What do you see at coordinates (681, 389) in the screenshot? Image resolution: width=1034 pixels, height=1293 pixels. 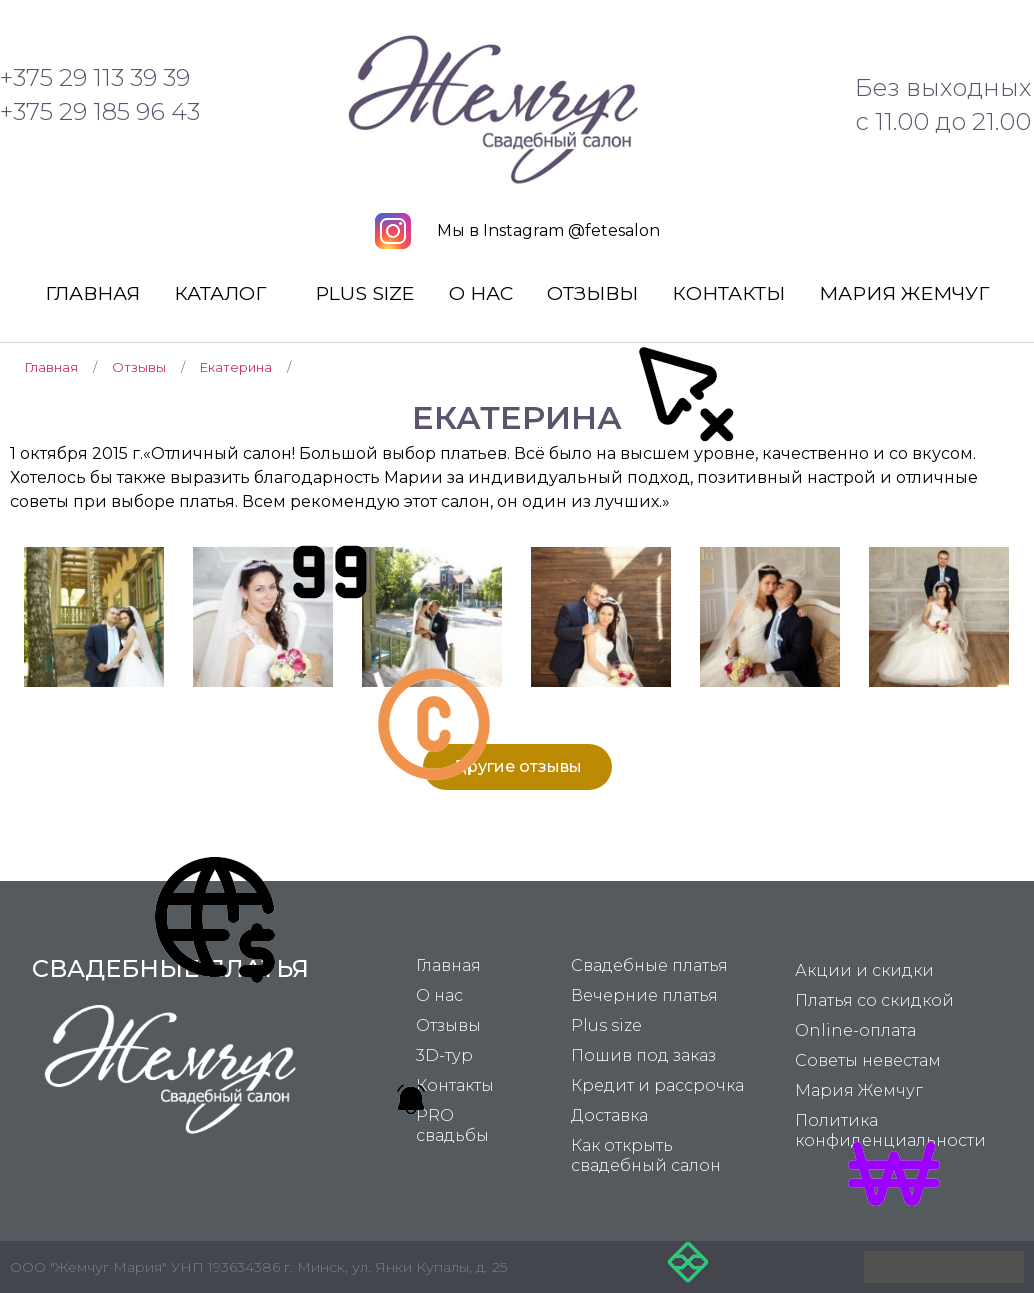 I see `disable cursor or pointer functionality` at bounding box center [681, 389].